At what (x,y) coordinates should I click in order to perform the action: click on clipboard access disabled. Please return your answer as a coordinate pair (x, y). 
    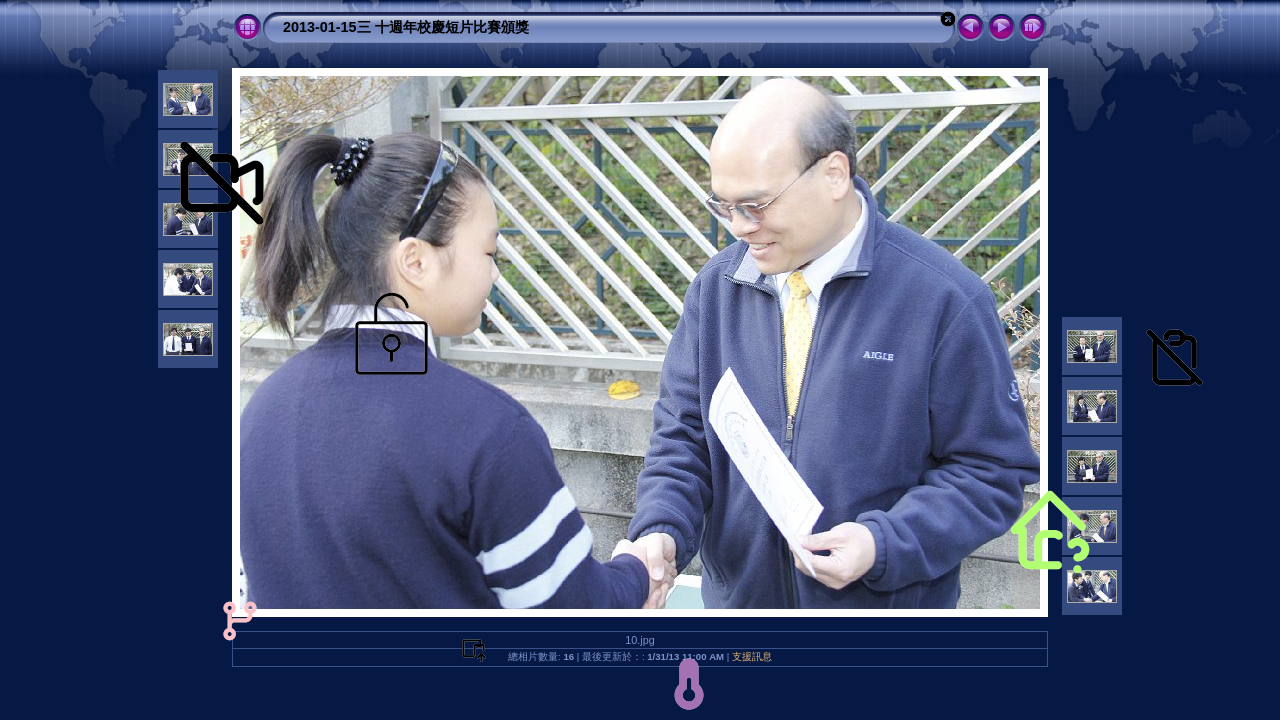
    Looking at the image, I should click on (1174, 357).